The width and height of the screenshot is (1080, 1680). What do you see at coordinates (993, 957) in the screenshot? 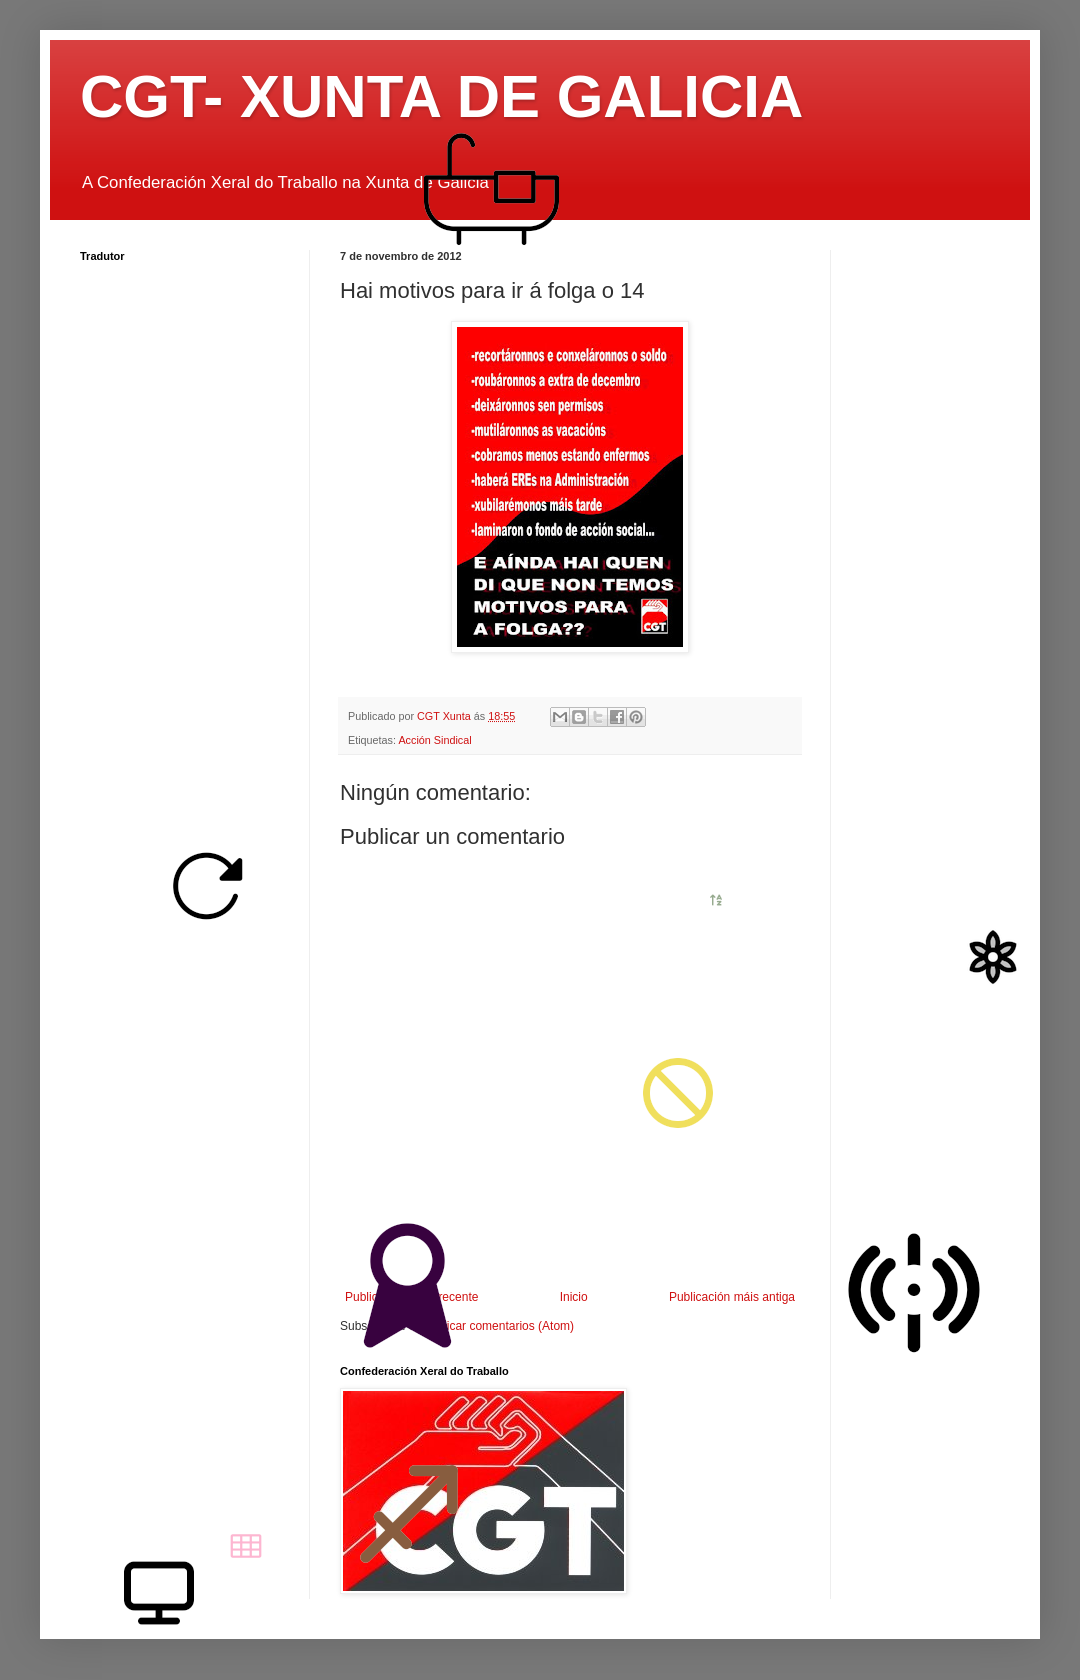
I see `apply a vintage or retro photo filter` at bounding box center [993, 957].